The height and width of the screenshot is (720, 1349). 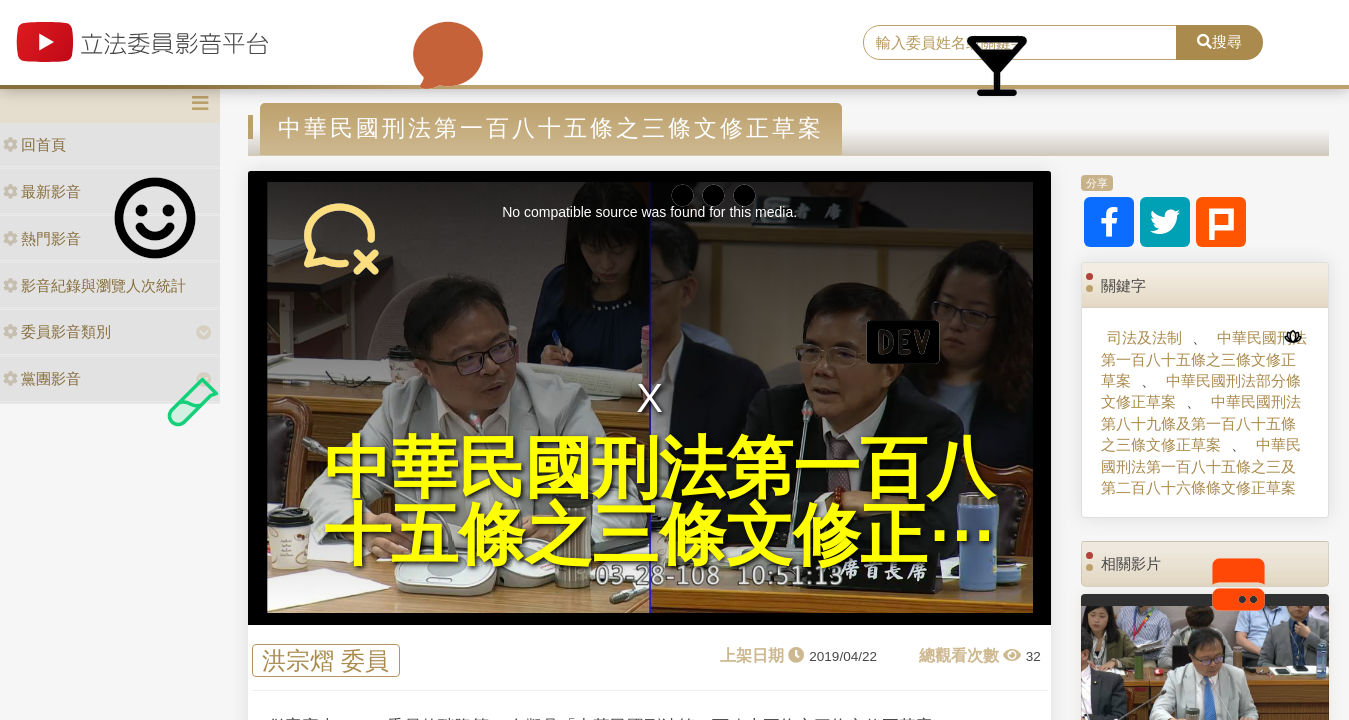 I want to click on access lab or experimental features, so click(x=192, y=402).